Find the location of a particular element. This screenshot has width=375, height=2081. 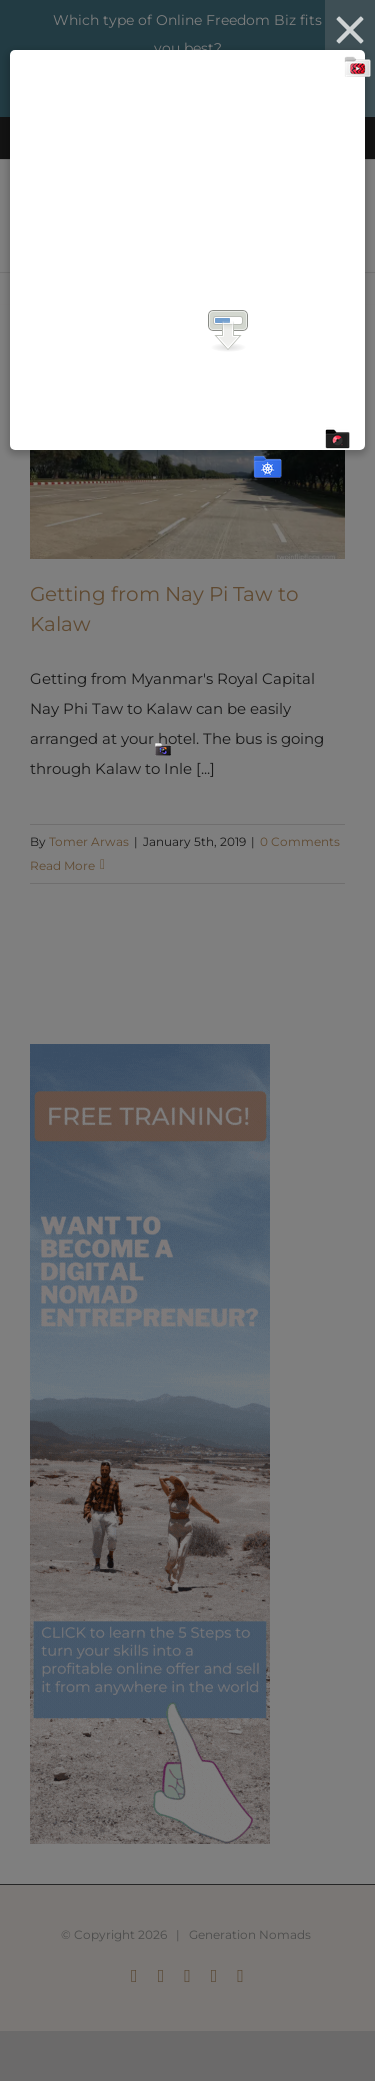

open jetbrains upsource project folder is located at coordinates (163, 750).